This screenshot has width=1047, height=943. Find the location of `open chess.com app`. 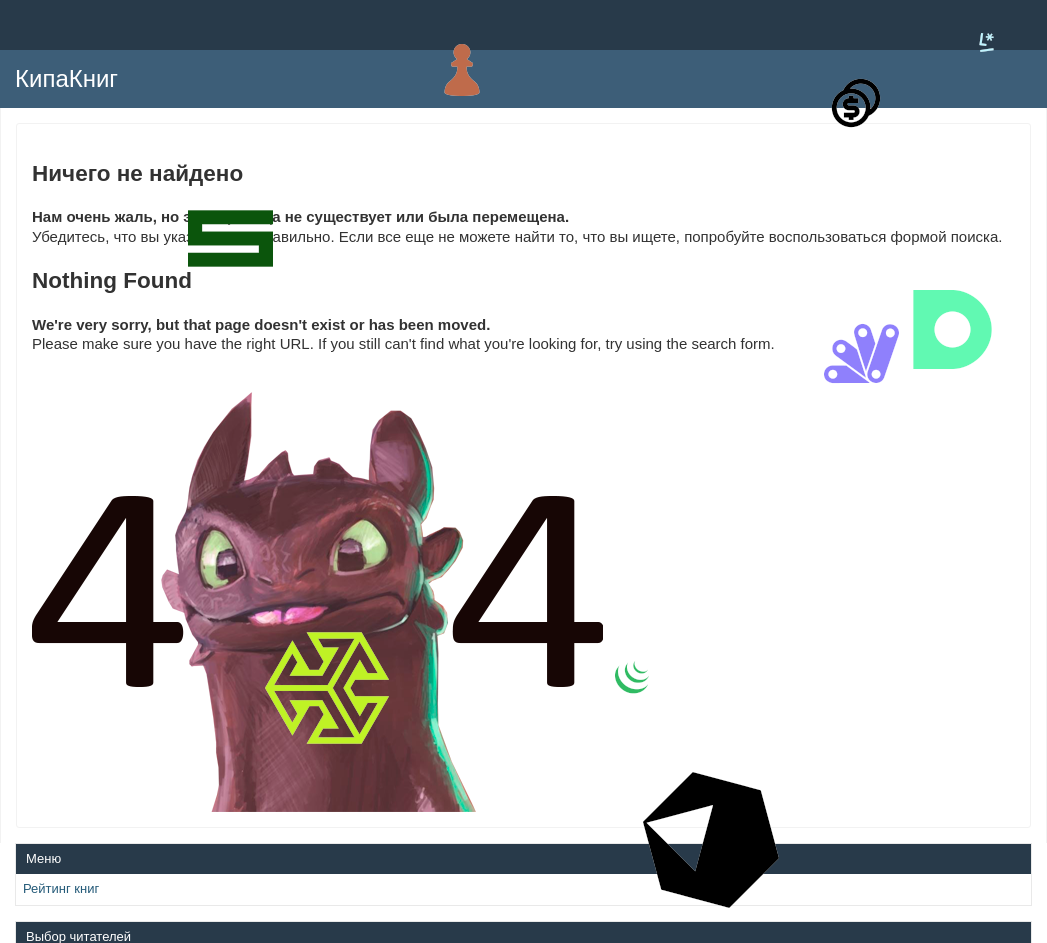

open chess.com app is located at coordinates (462, 70).